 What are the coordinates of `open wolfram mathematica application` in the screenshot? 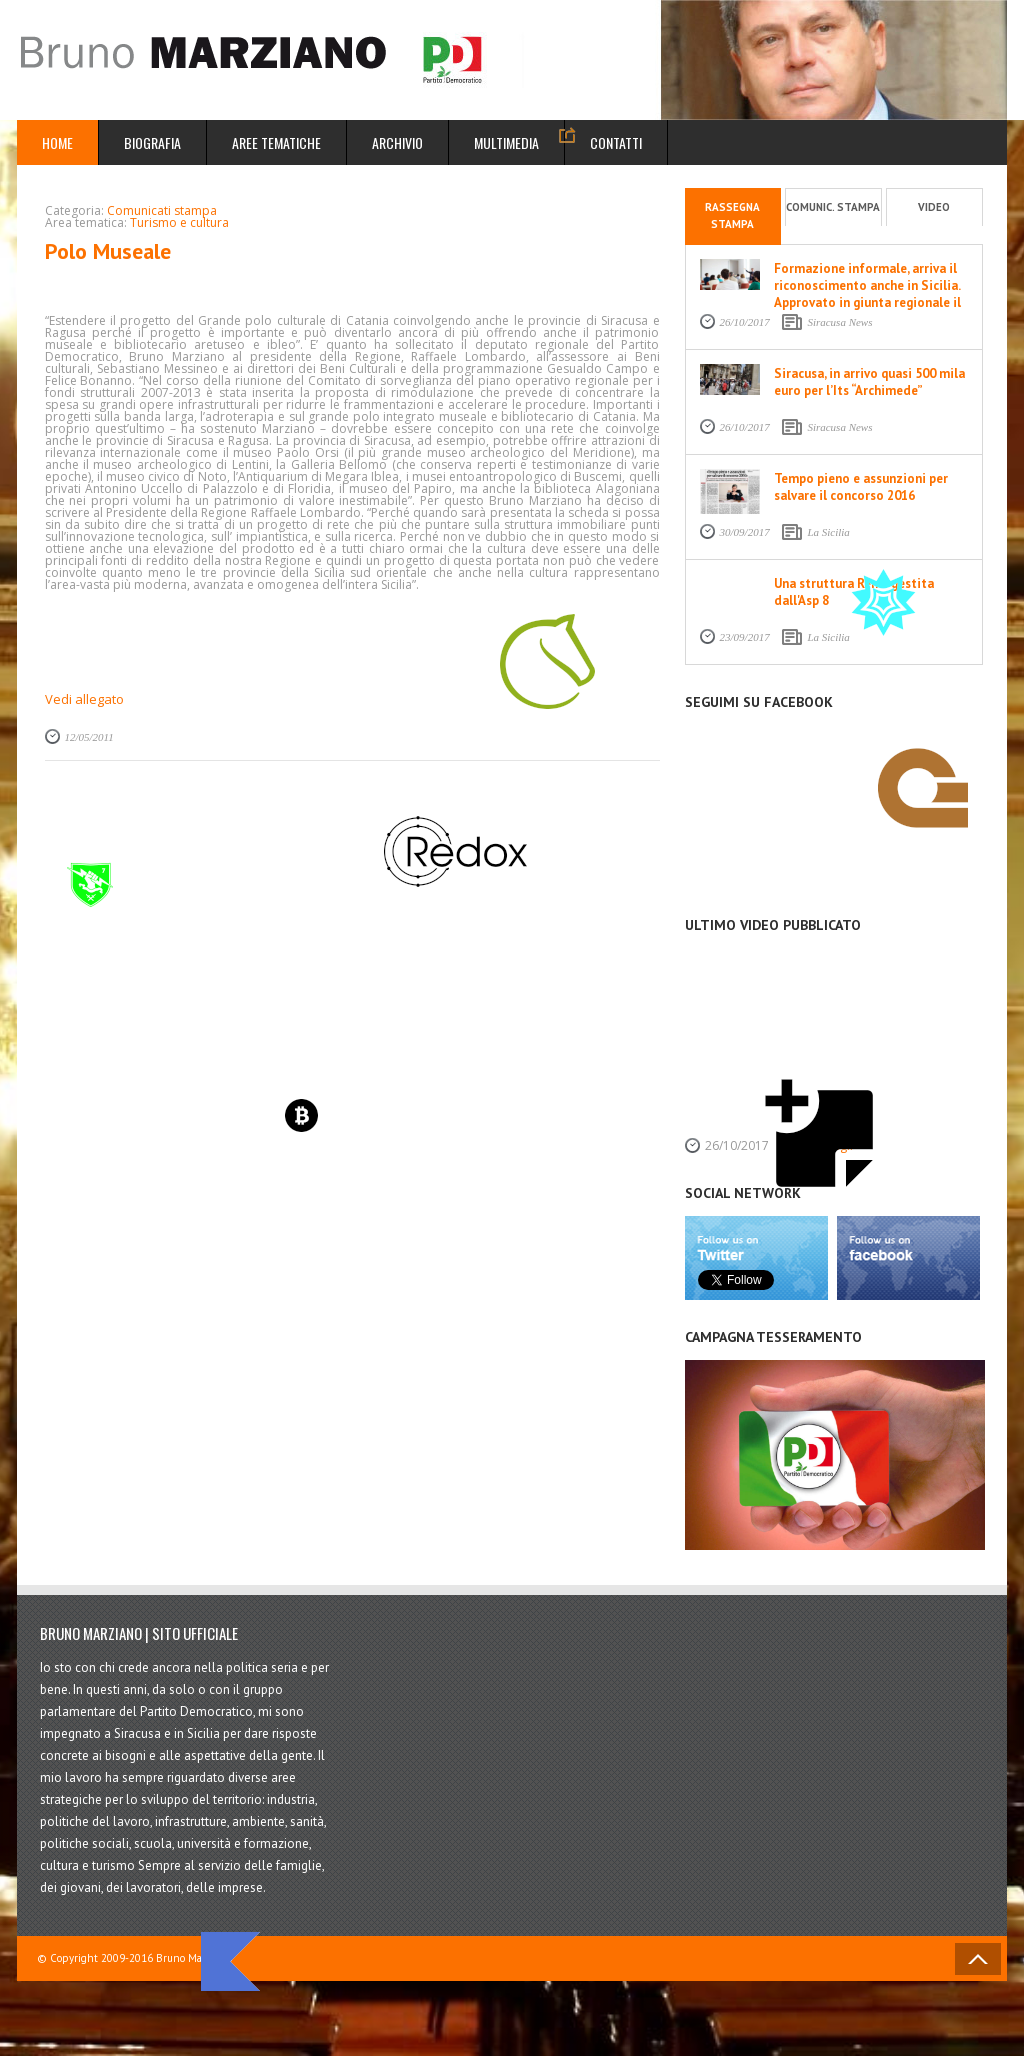 It's located at (883, 602).